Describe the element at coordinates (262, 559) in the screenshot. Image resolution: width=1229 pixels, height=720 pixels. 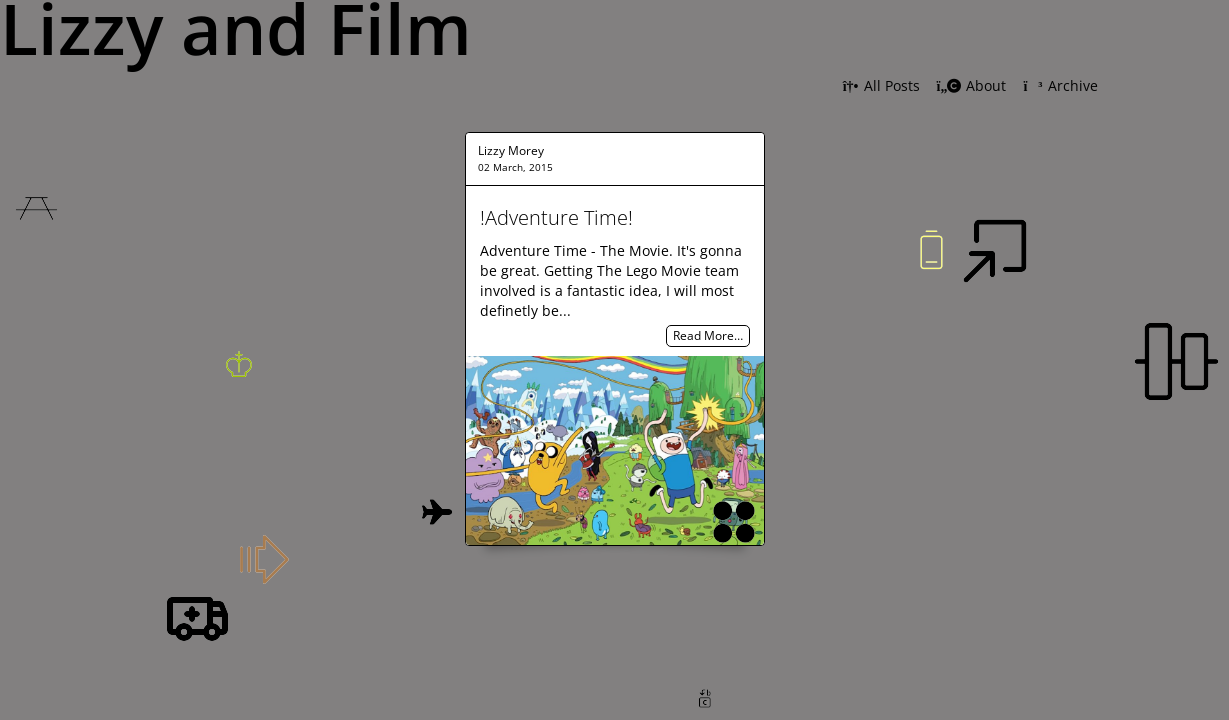
I see `skip forward or advance to next item` at that location.